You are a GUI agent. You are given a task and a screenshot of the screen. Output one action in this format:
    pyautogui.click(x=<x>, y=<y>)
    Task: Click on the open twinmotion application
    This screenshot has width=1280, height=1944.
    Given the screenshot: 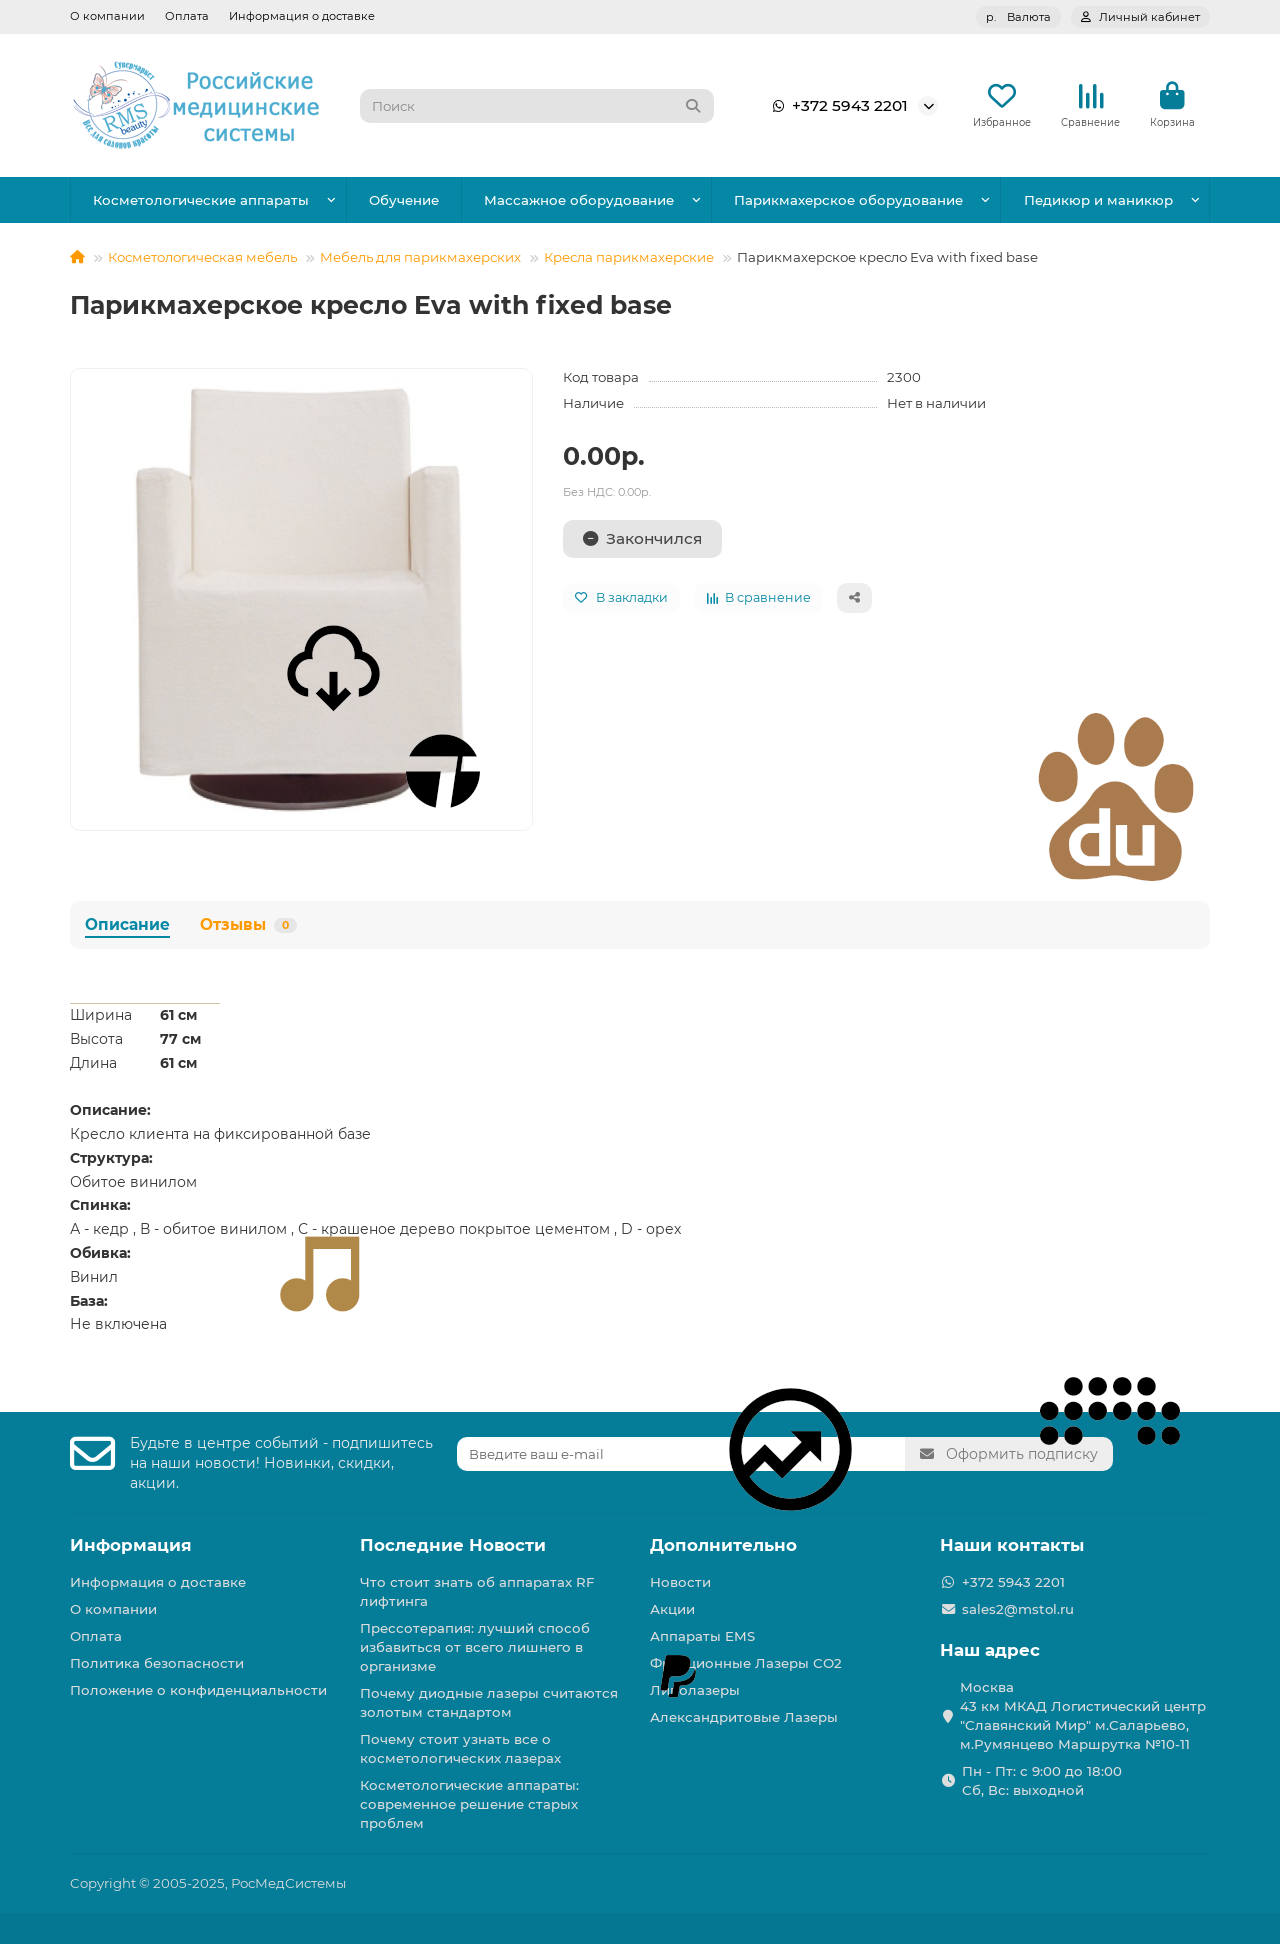 What is the action you would take?
    pyautogui.click(x=443, y=771)
    